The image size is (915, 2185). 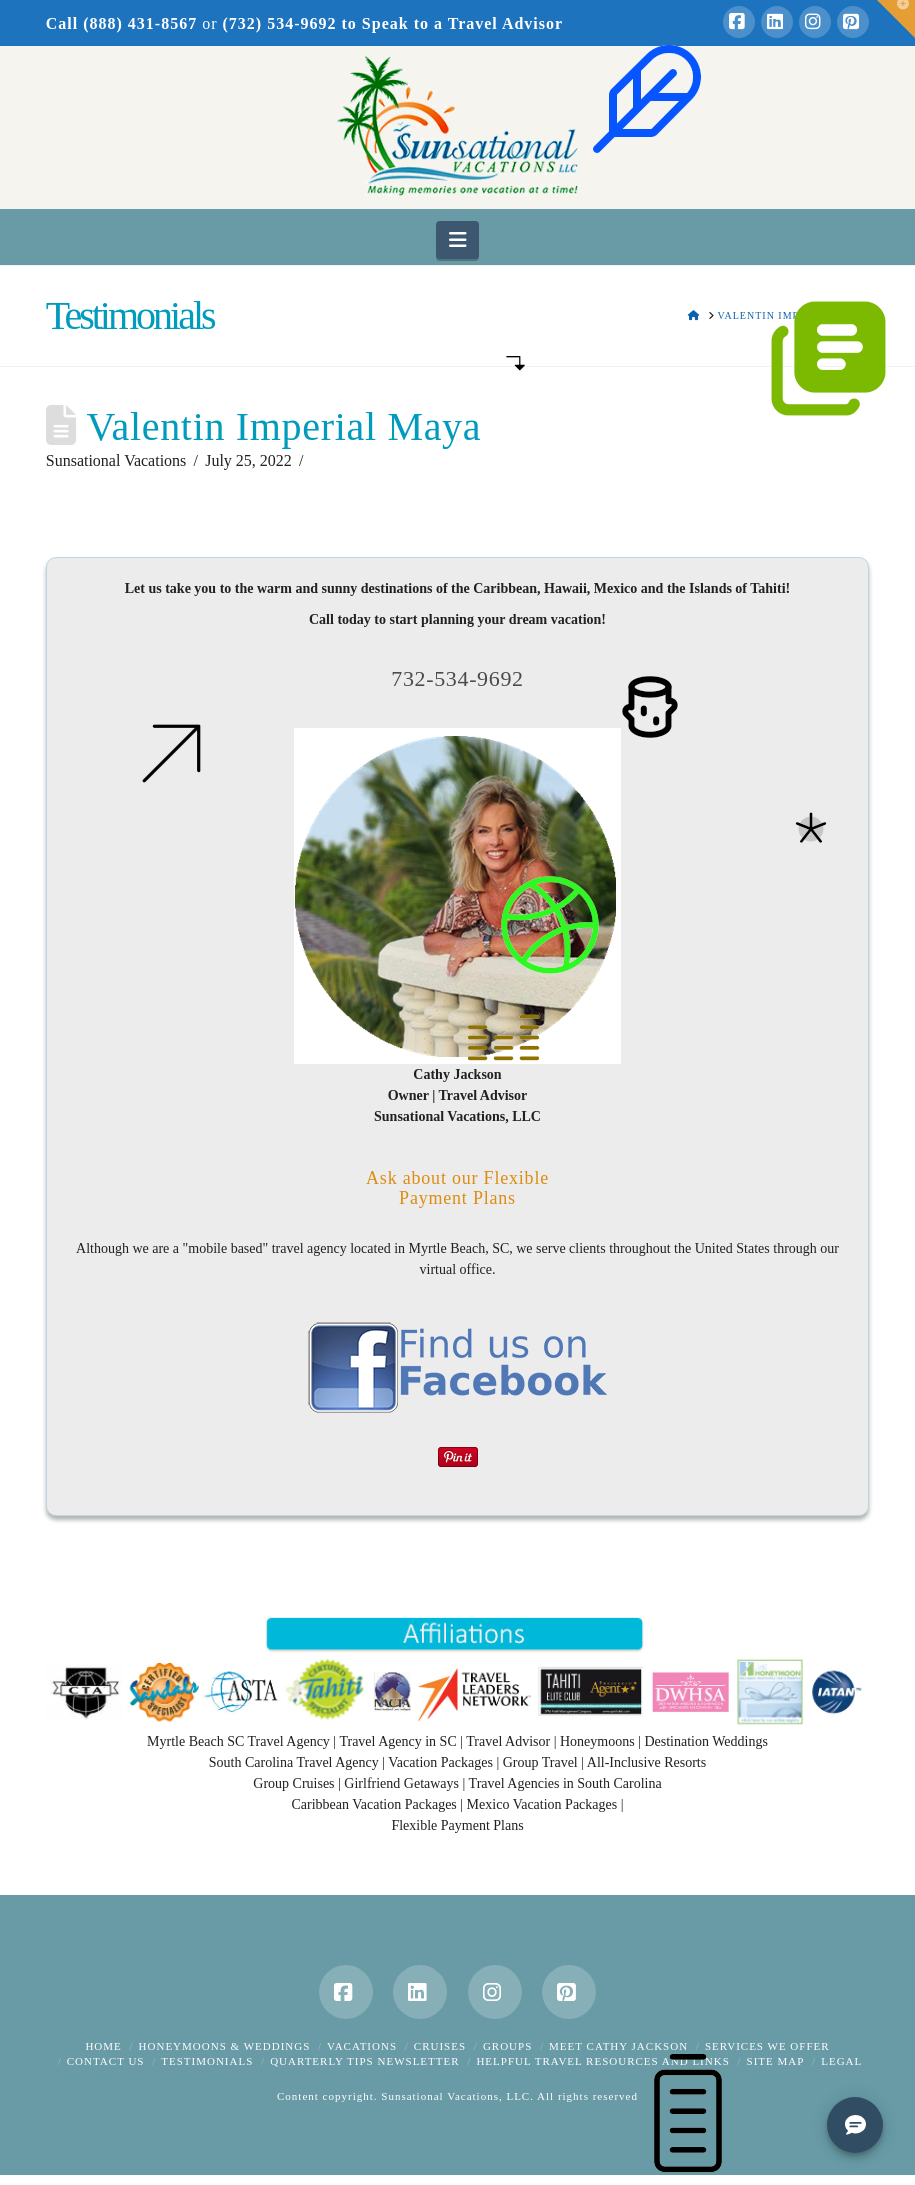 What do you see at coordinates (550, 925) in the screenshot?
I see `view dribbble profile or portfolio` at bounding box center [550, 925].